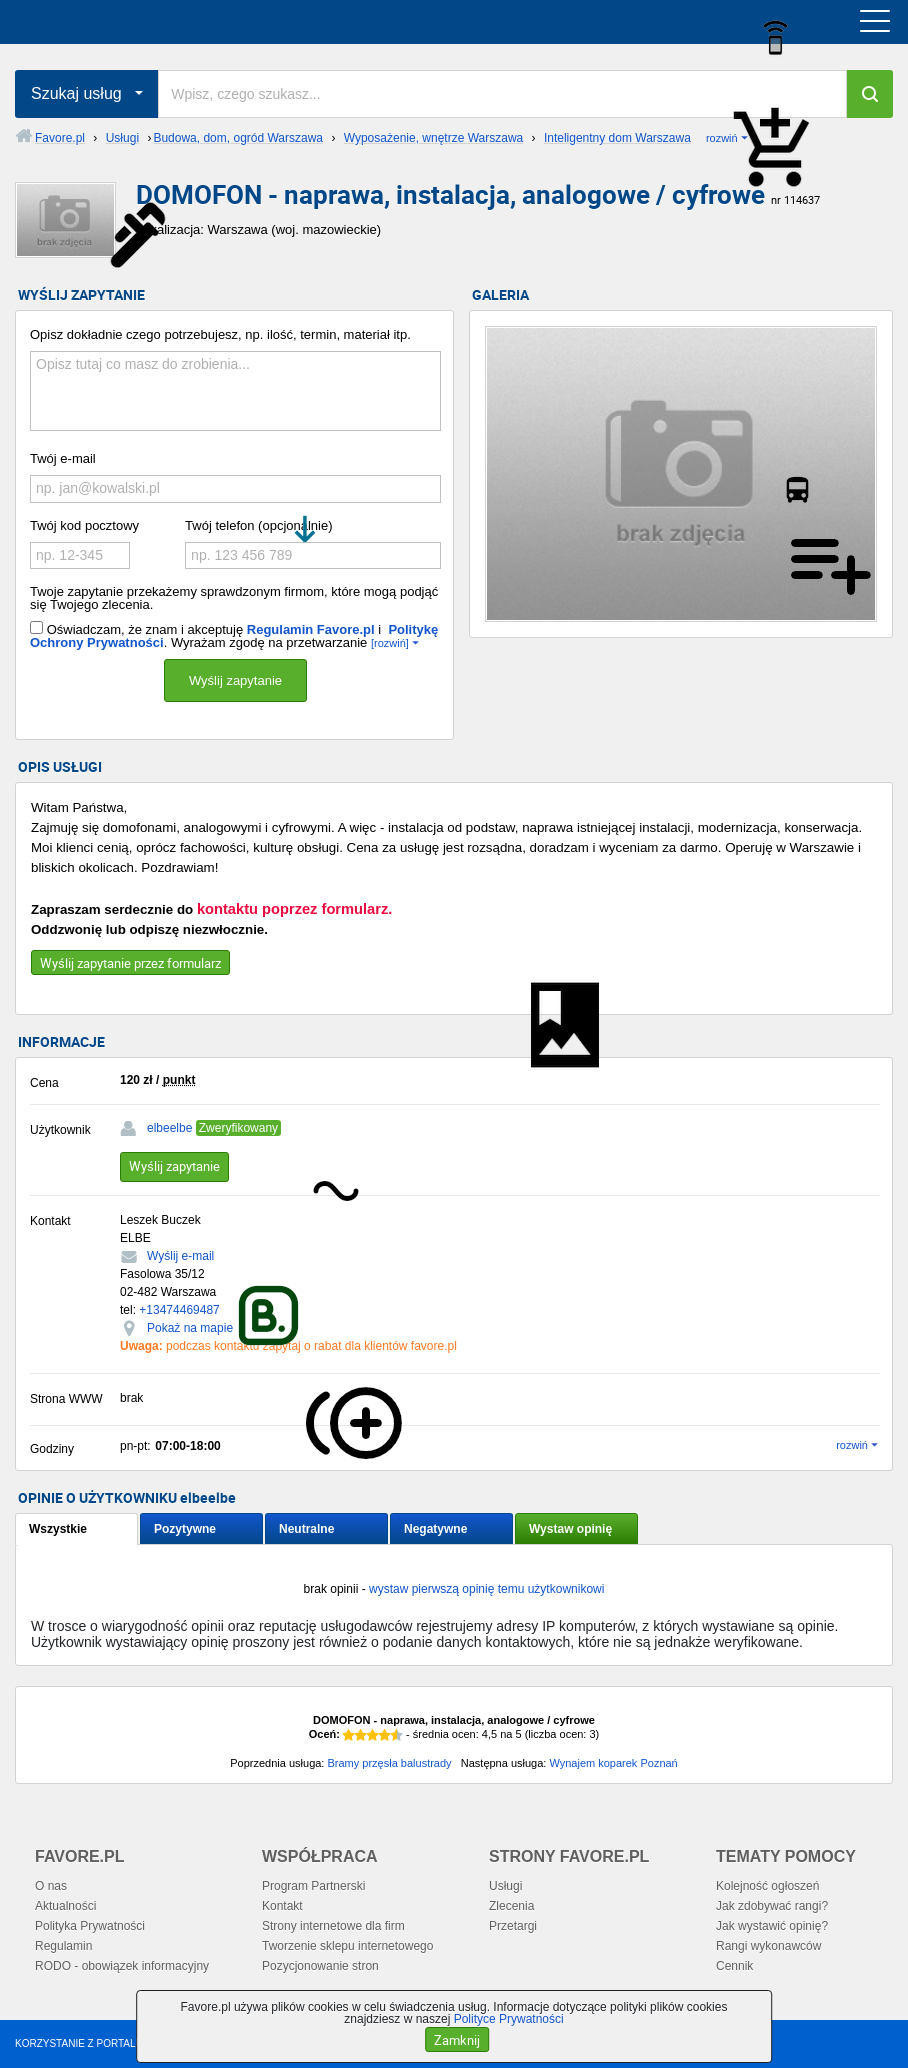 The width and height of the screenshot is (908, 2068). I want to click on duplicate or copy a control point, so click(354, 1423).